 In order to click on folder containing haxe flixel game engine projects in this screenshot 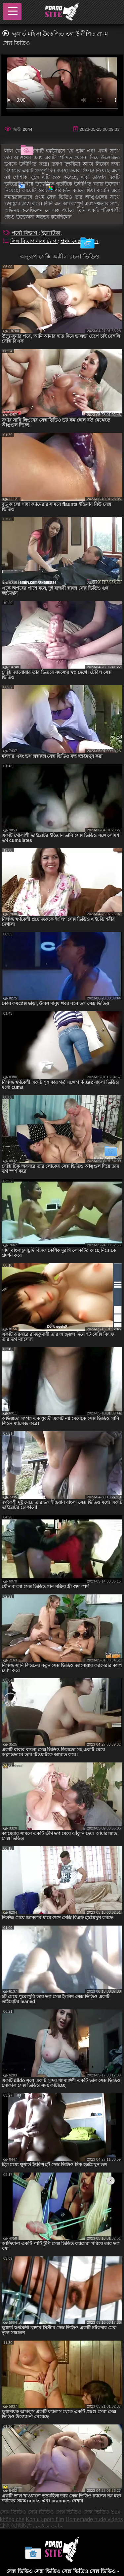, I will do `click(51, 188)`.